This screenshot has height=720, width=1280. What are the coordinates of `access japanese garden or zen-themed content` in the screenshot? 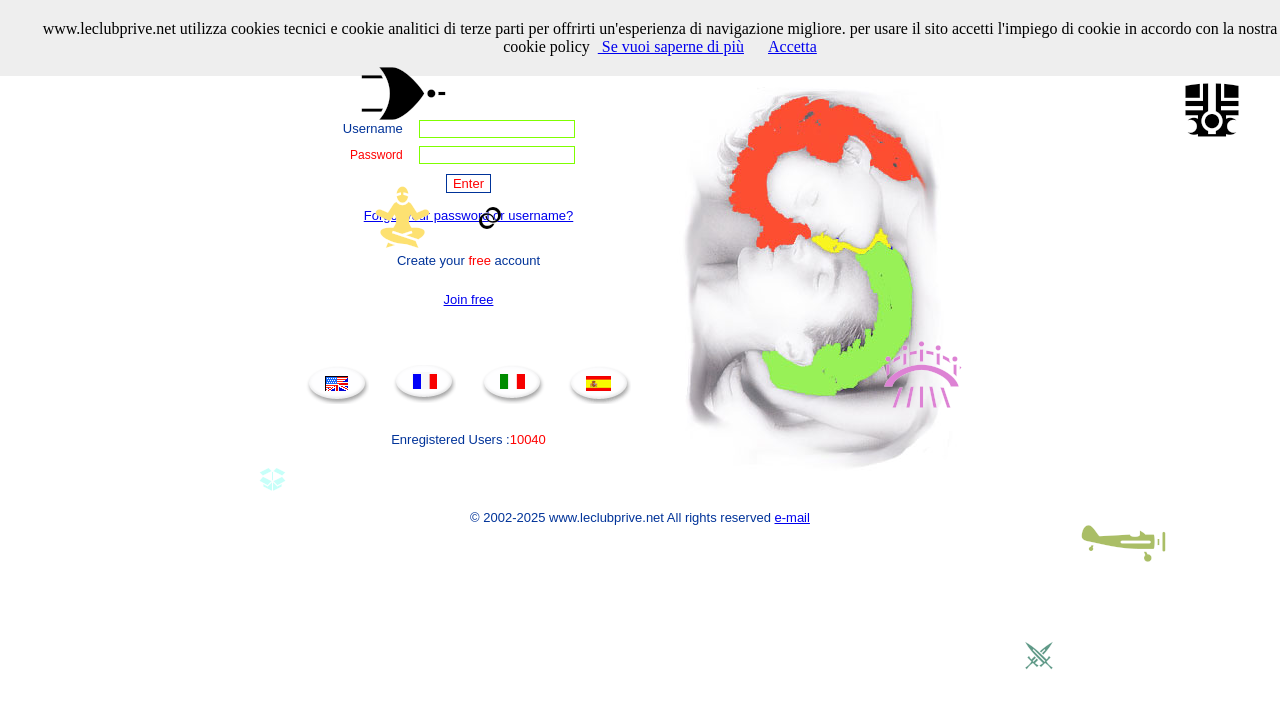 It's located at (921, 367).